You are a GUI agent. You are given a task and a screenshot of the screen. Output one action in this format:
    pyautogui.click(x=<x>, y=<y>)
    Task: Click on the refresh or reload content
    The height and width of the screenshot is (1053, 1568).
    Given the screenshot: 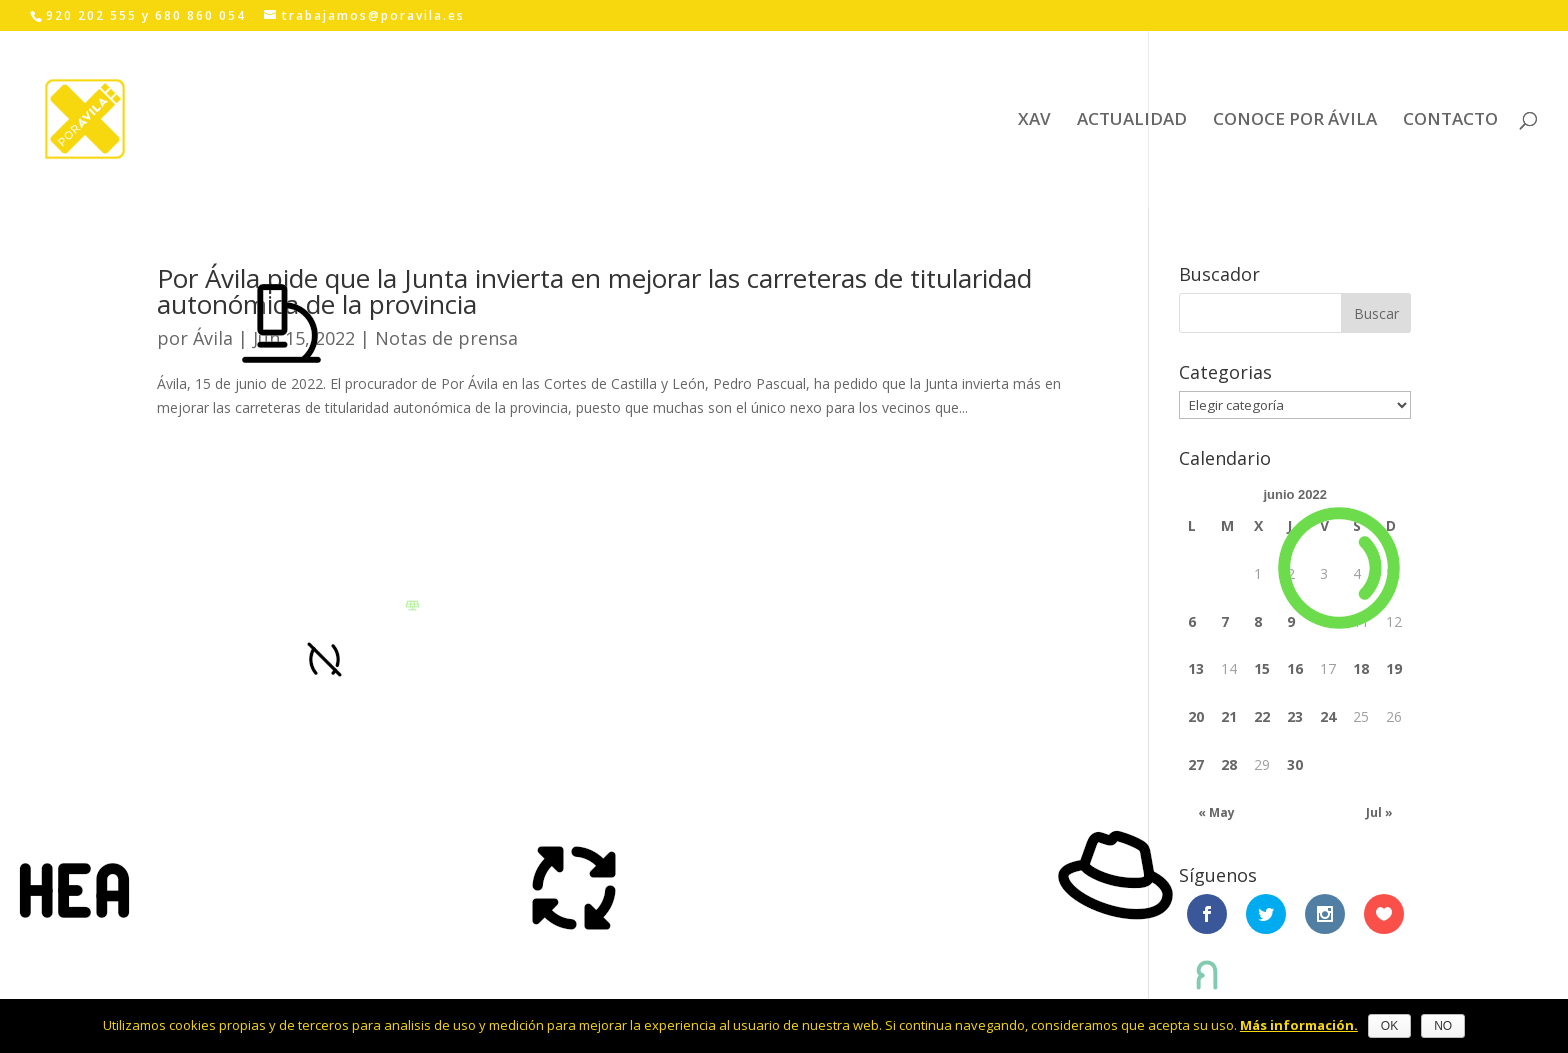 What is the action you would take?
    pyautogui.click(x=574, y=888)
    